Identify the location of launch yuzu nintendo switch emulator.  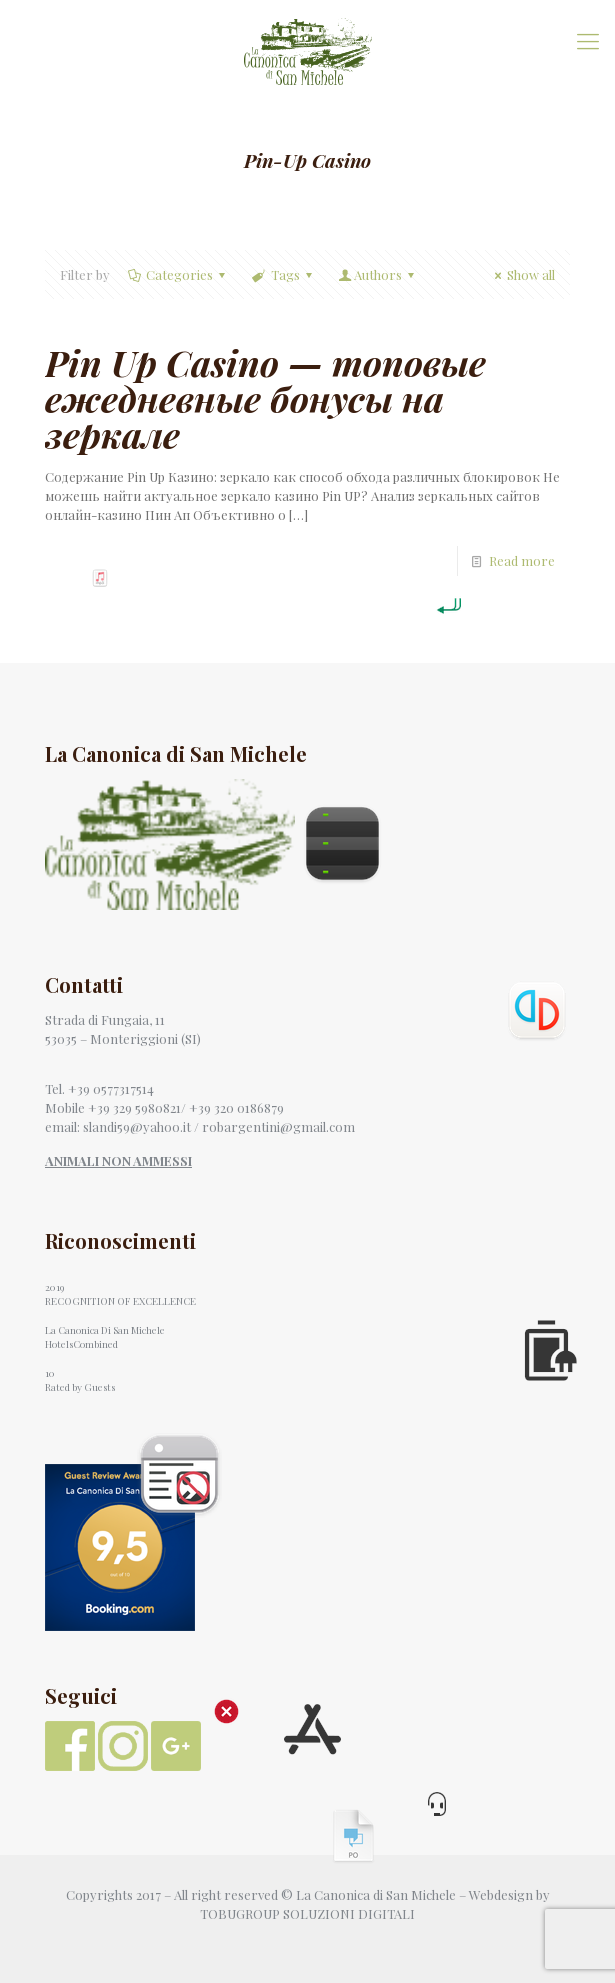
(537, 1010).